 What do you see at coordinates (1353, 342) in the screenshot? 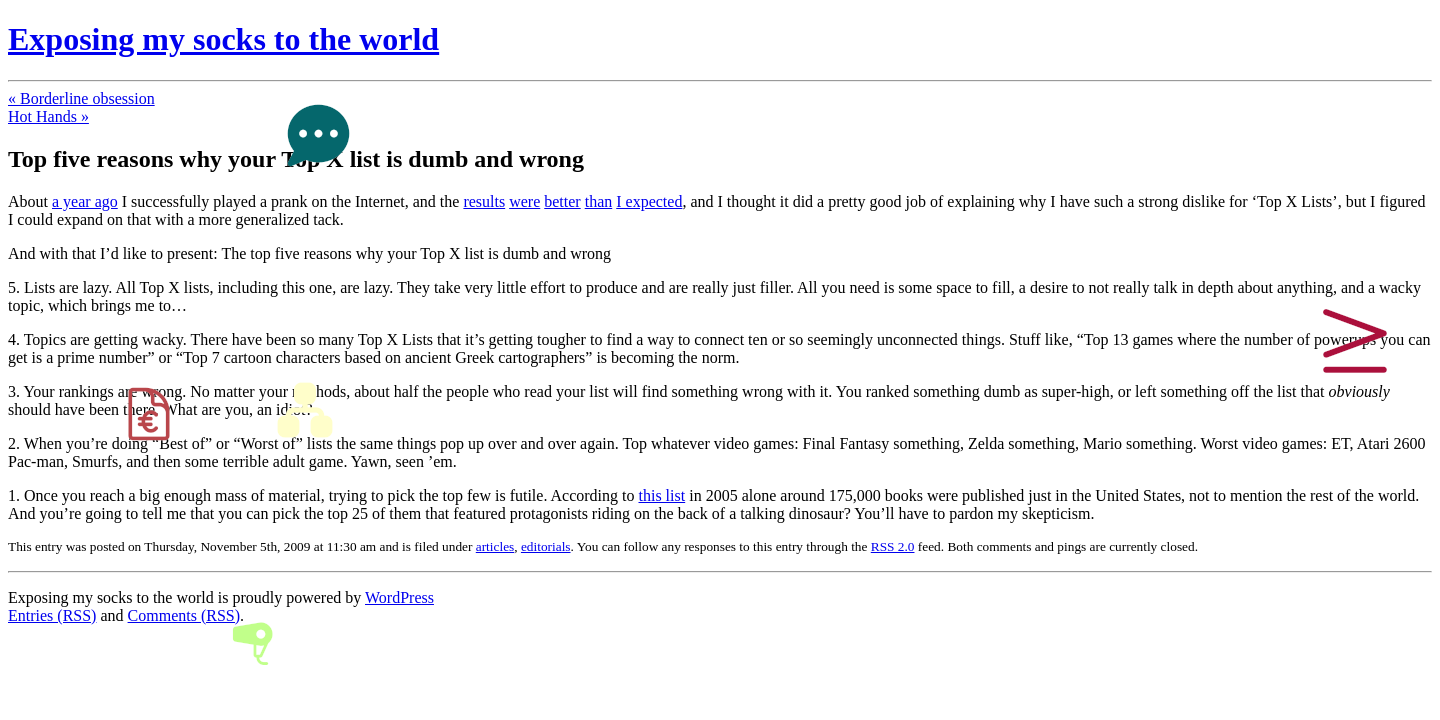
I see `greater than or equal to comparison operator` at bounding box center [1353, 342].